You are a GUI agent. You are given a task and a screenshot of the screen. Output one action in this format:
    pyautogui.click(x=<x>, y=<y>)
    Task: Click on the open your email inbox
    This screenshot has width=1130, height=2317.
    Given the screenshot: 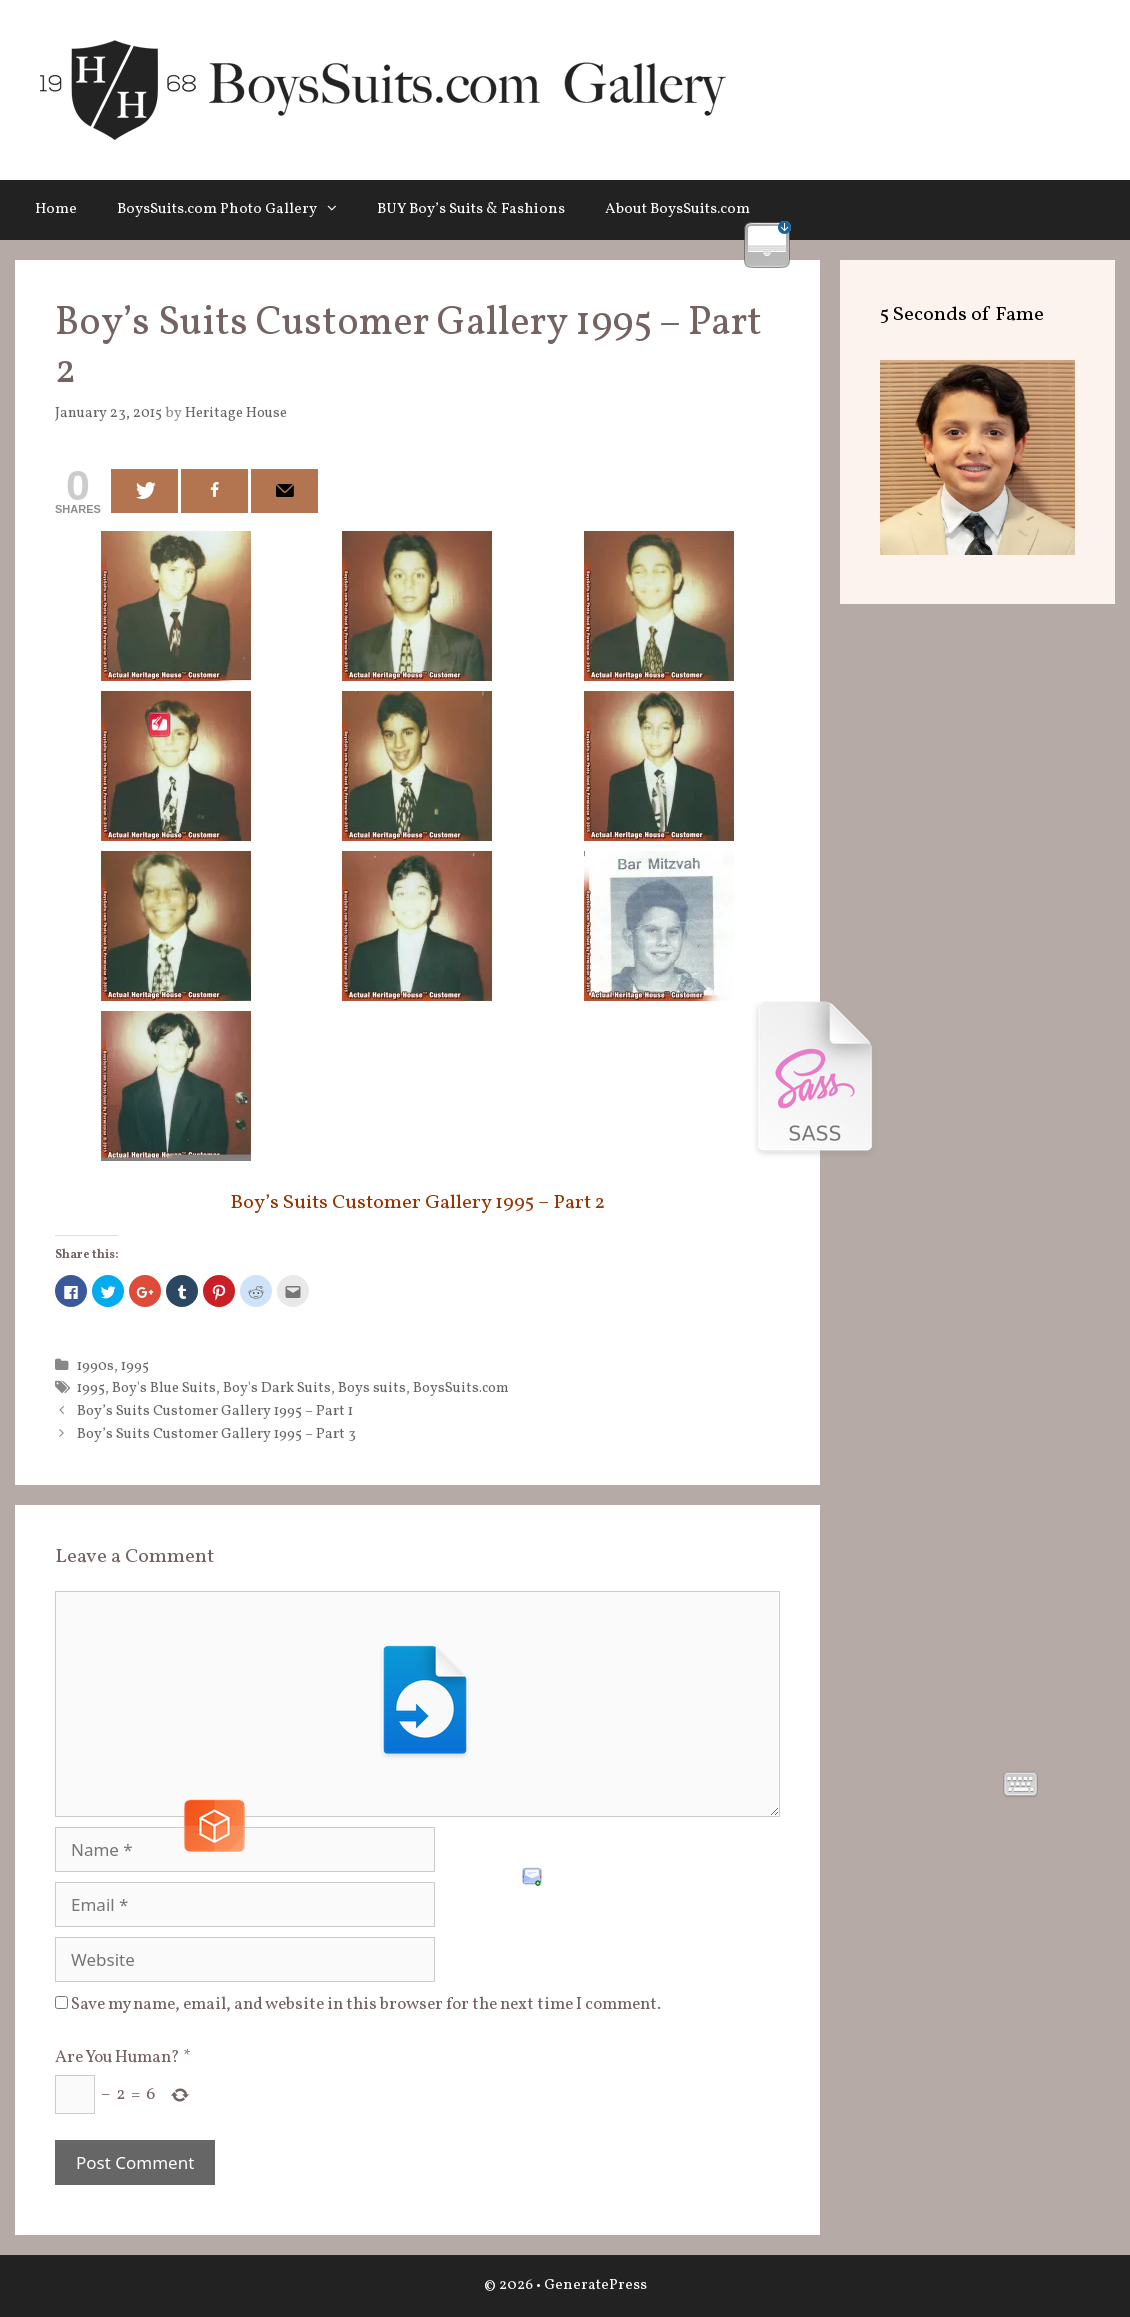 What is the action you would take?
    pyautogui.click(x=767, y=245)
    